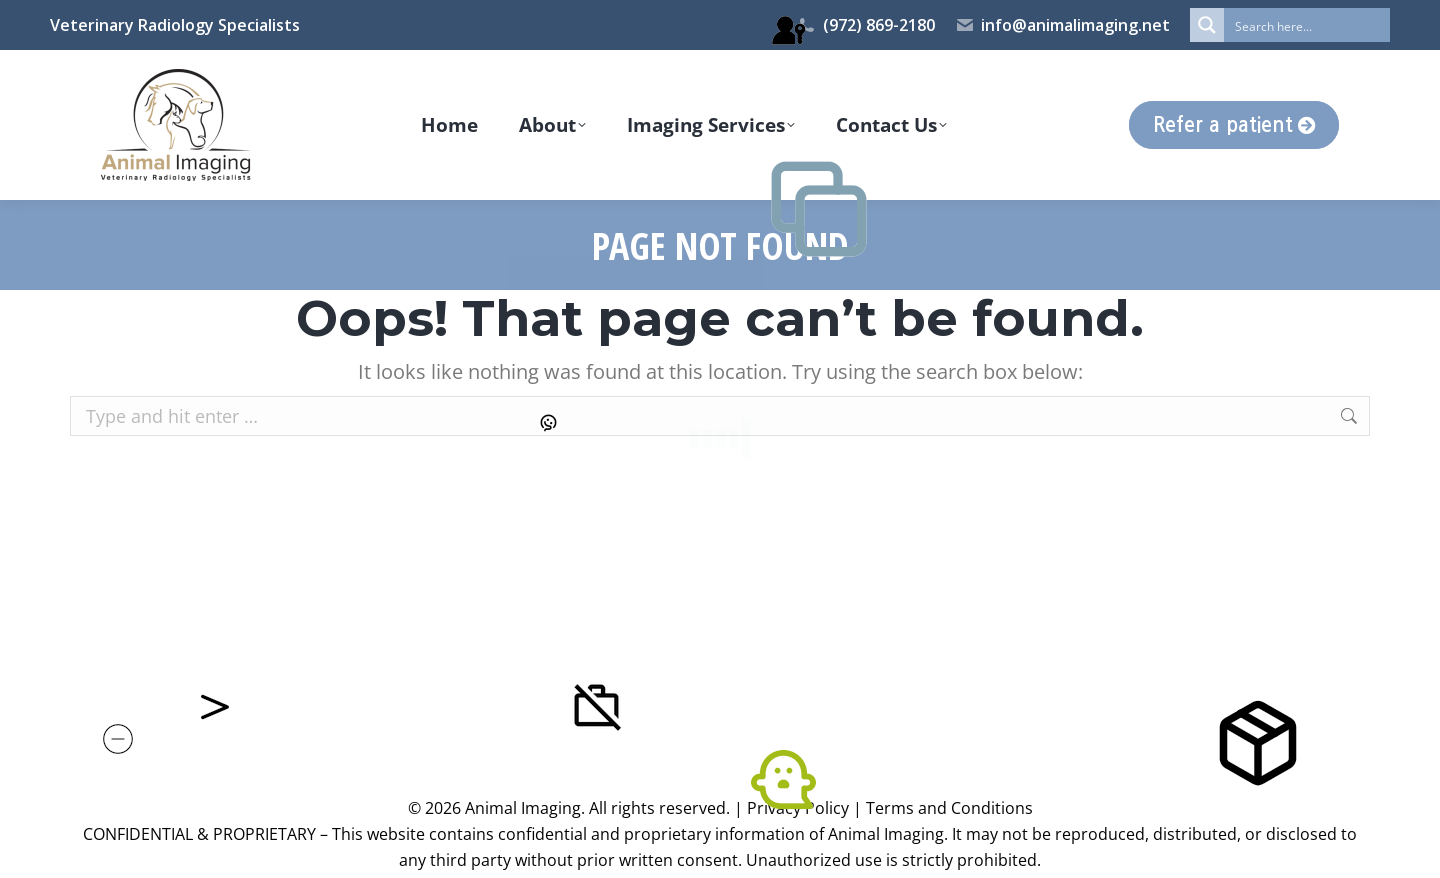 The width and height of the screenshot is (1440, 878). What do you see at coordinates (118, 739) in the screenshot?
I see `remove an item from a list or cart` at bounding box center [118, 739].